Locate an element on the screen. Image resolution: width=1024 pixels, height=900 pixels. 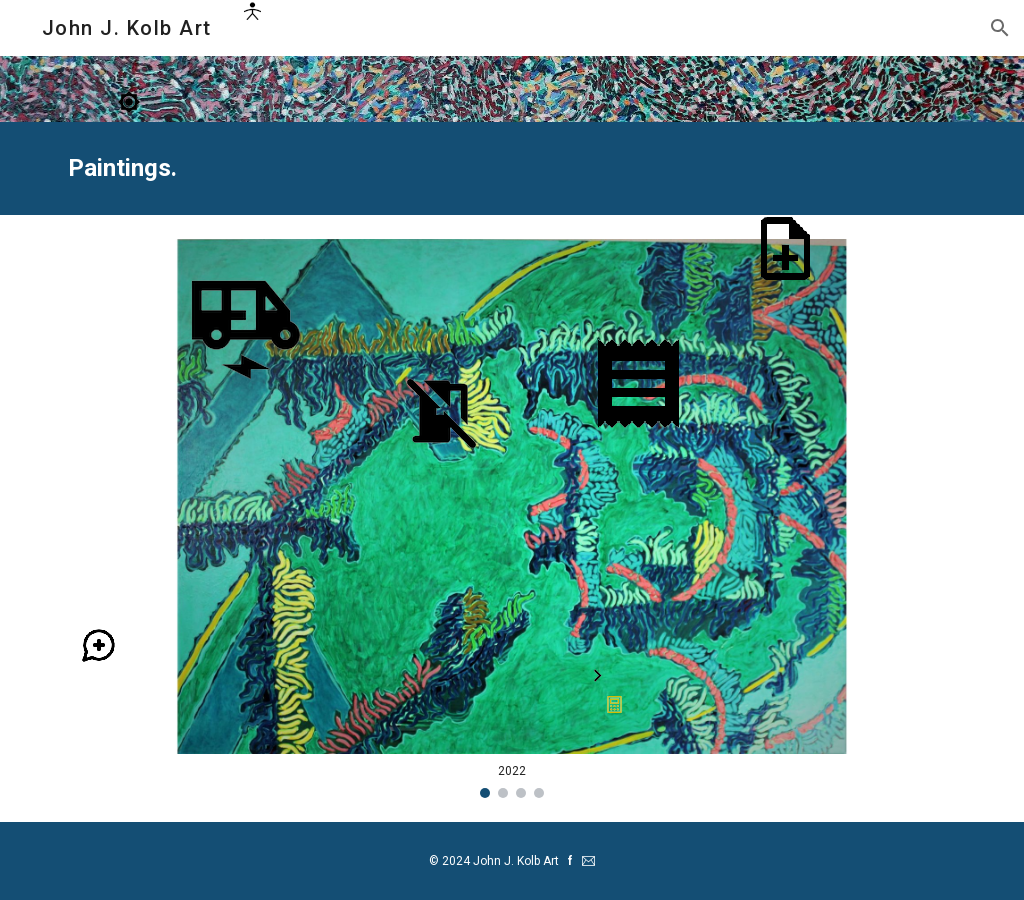
increase screen brightness is located at coordinates (129, 102).